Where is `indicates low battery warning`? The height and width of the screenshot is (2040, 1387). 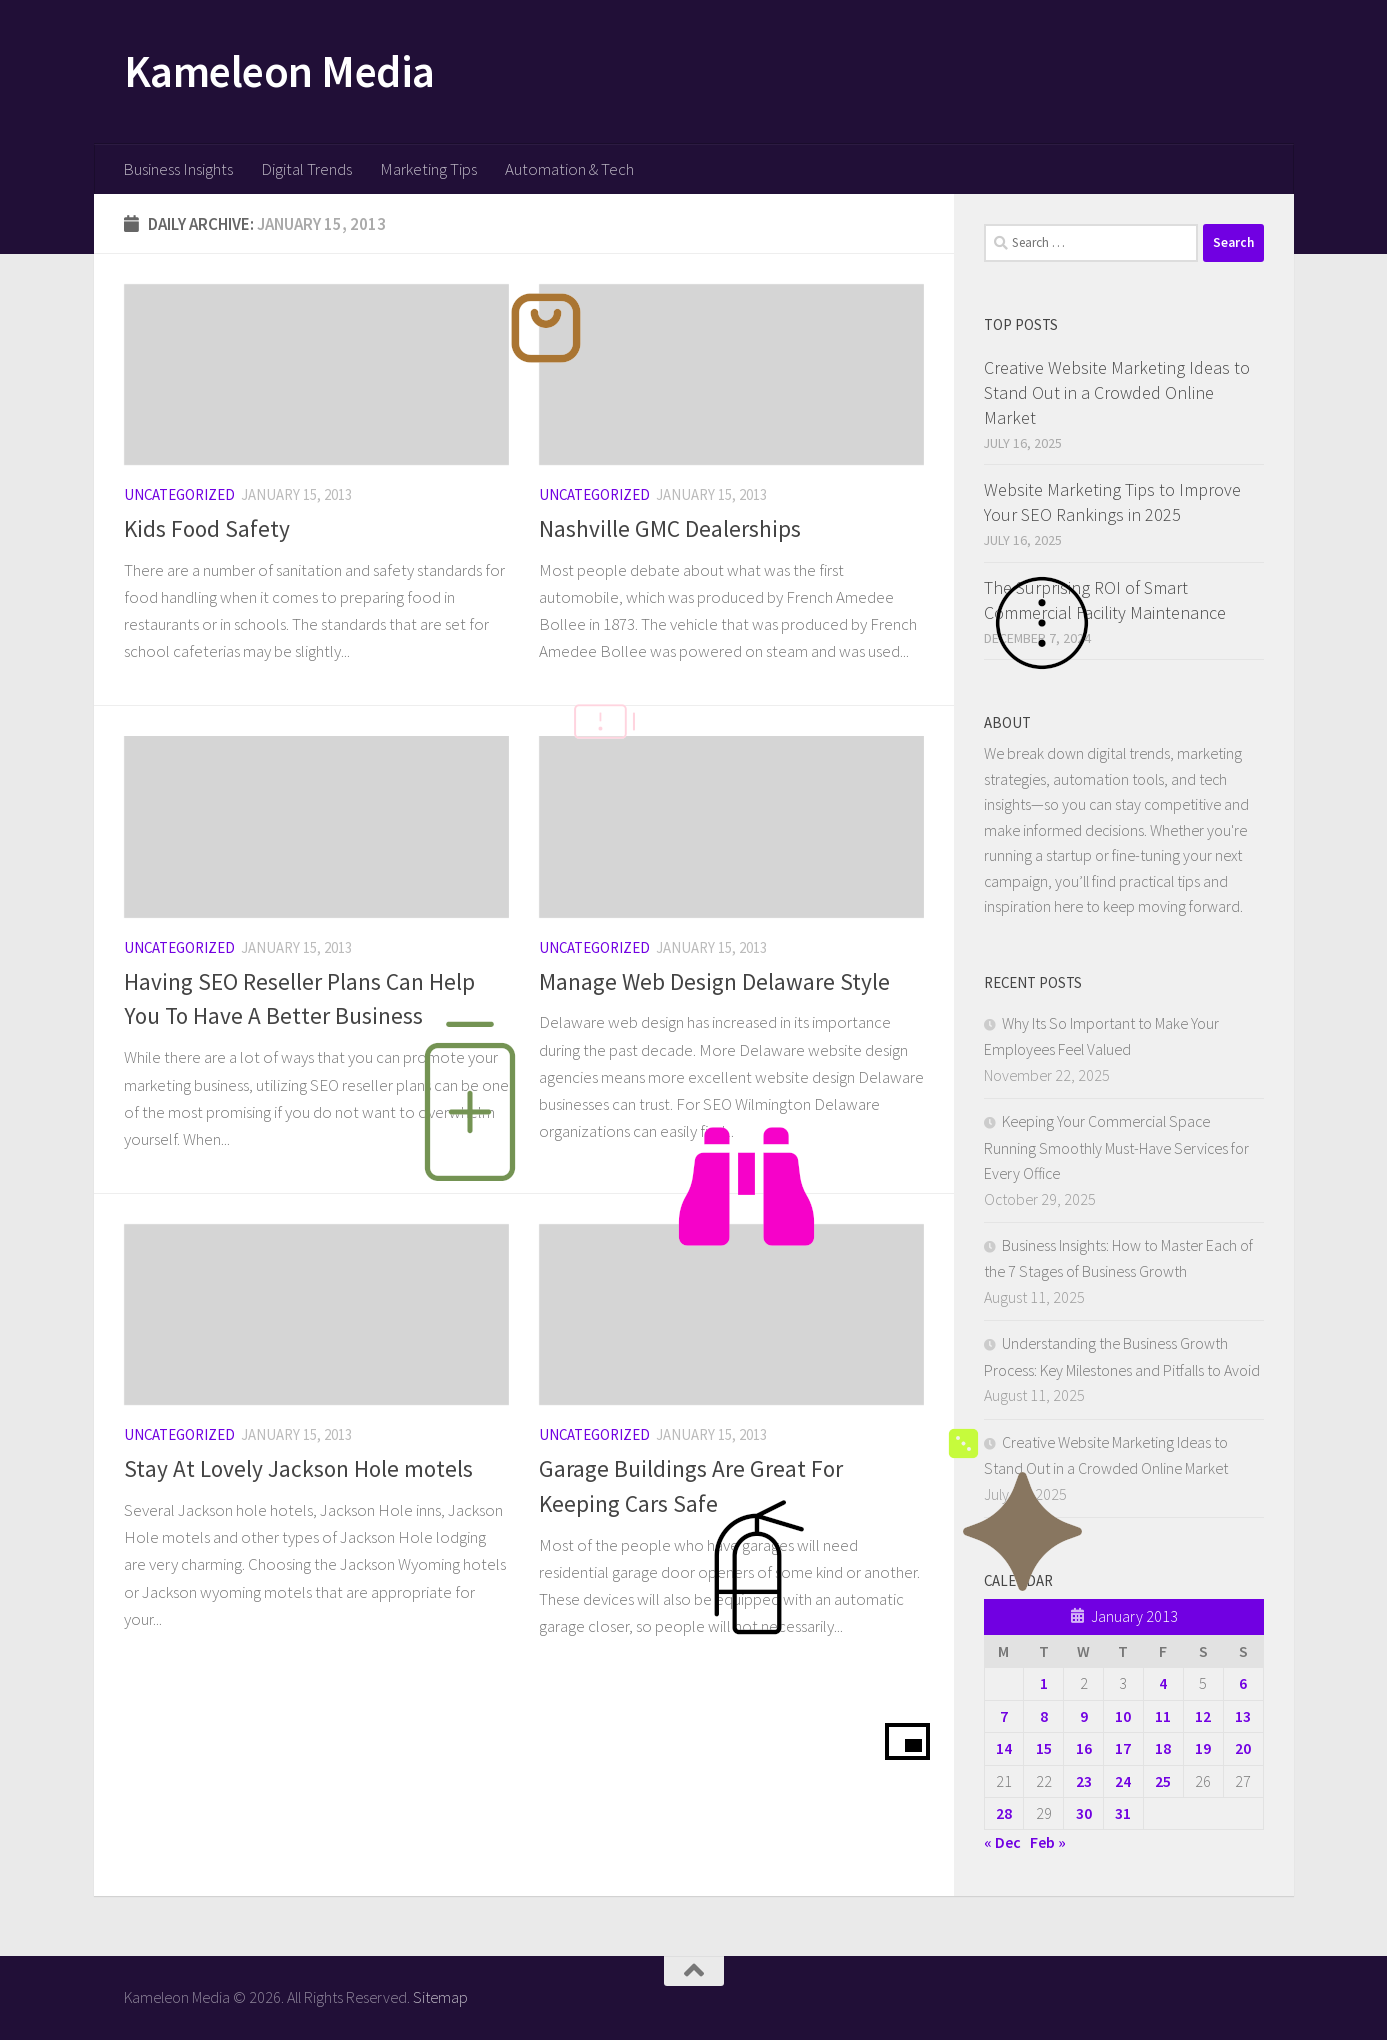 indicates low battery warning is located at coordinates (603, 721).